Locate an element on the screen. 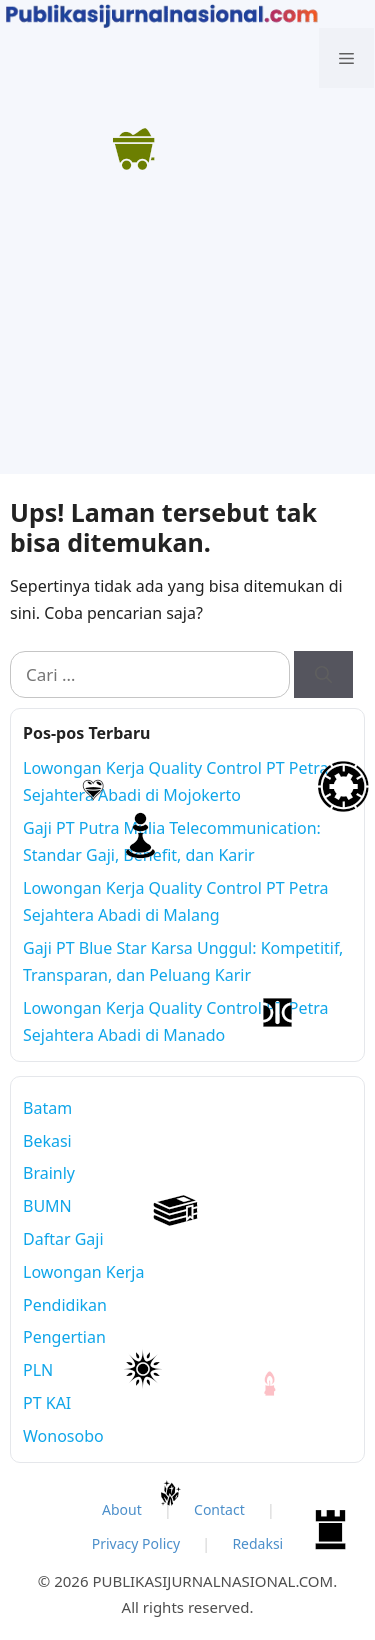 The width and height of the screenshot is (375, 1640). access your library or book collection is located at coordinates (175, 1210).